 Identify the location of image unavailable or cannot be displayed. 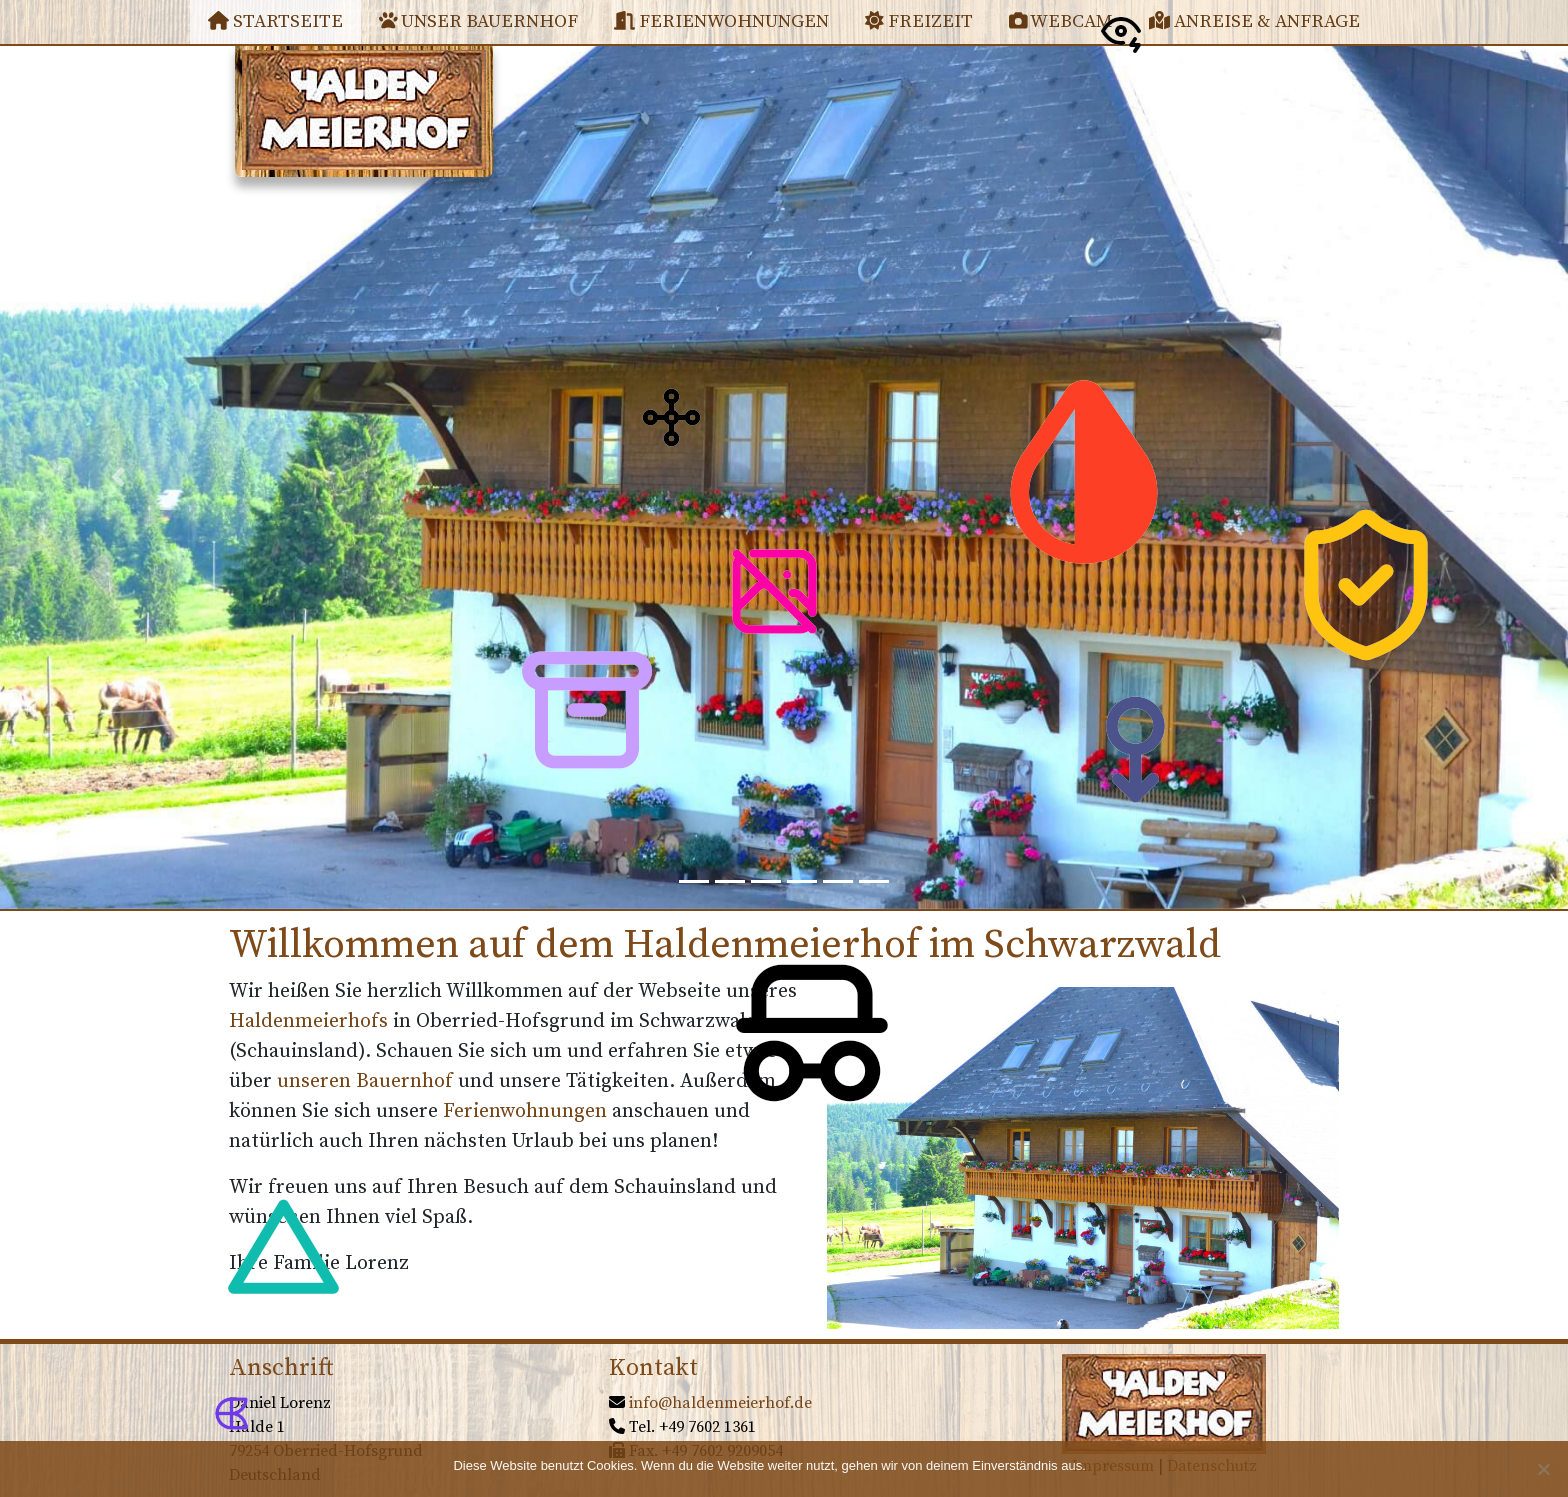
(774, 591).